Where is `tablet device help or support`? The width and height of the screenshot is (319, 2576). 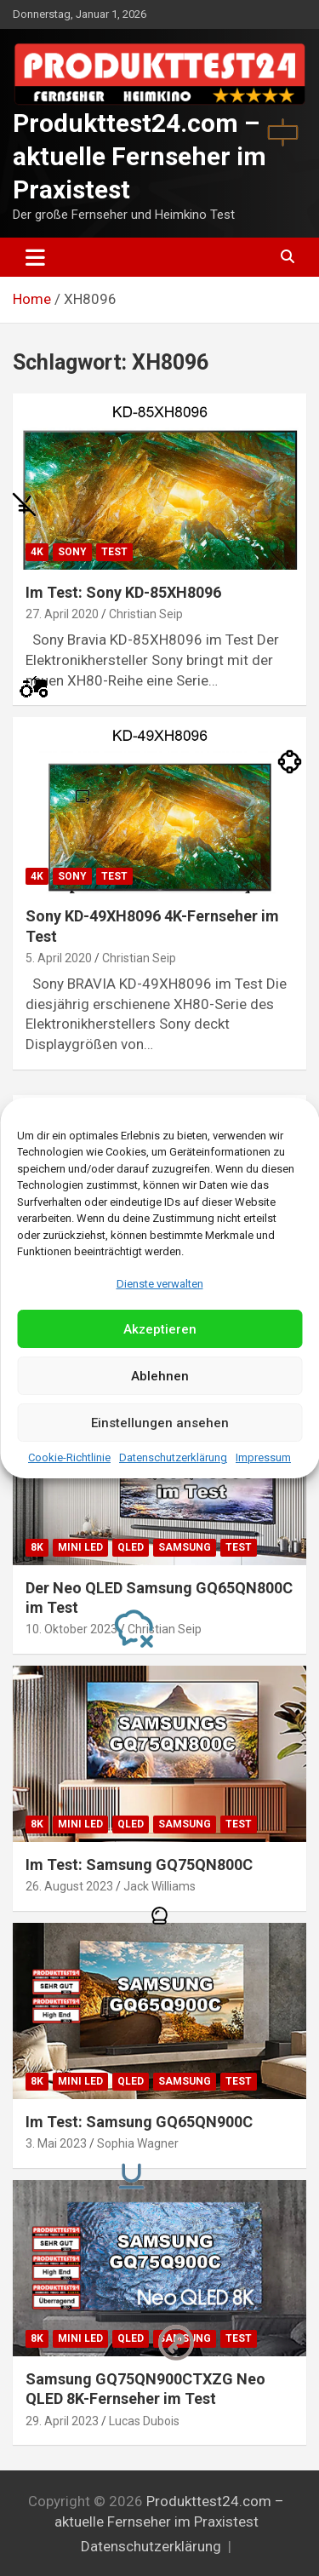
tablet device help or support is located at coordinates (83, 796).